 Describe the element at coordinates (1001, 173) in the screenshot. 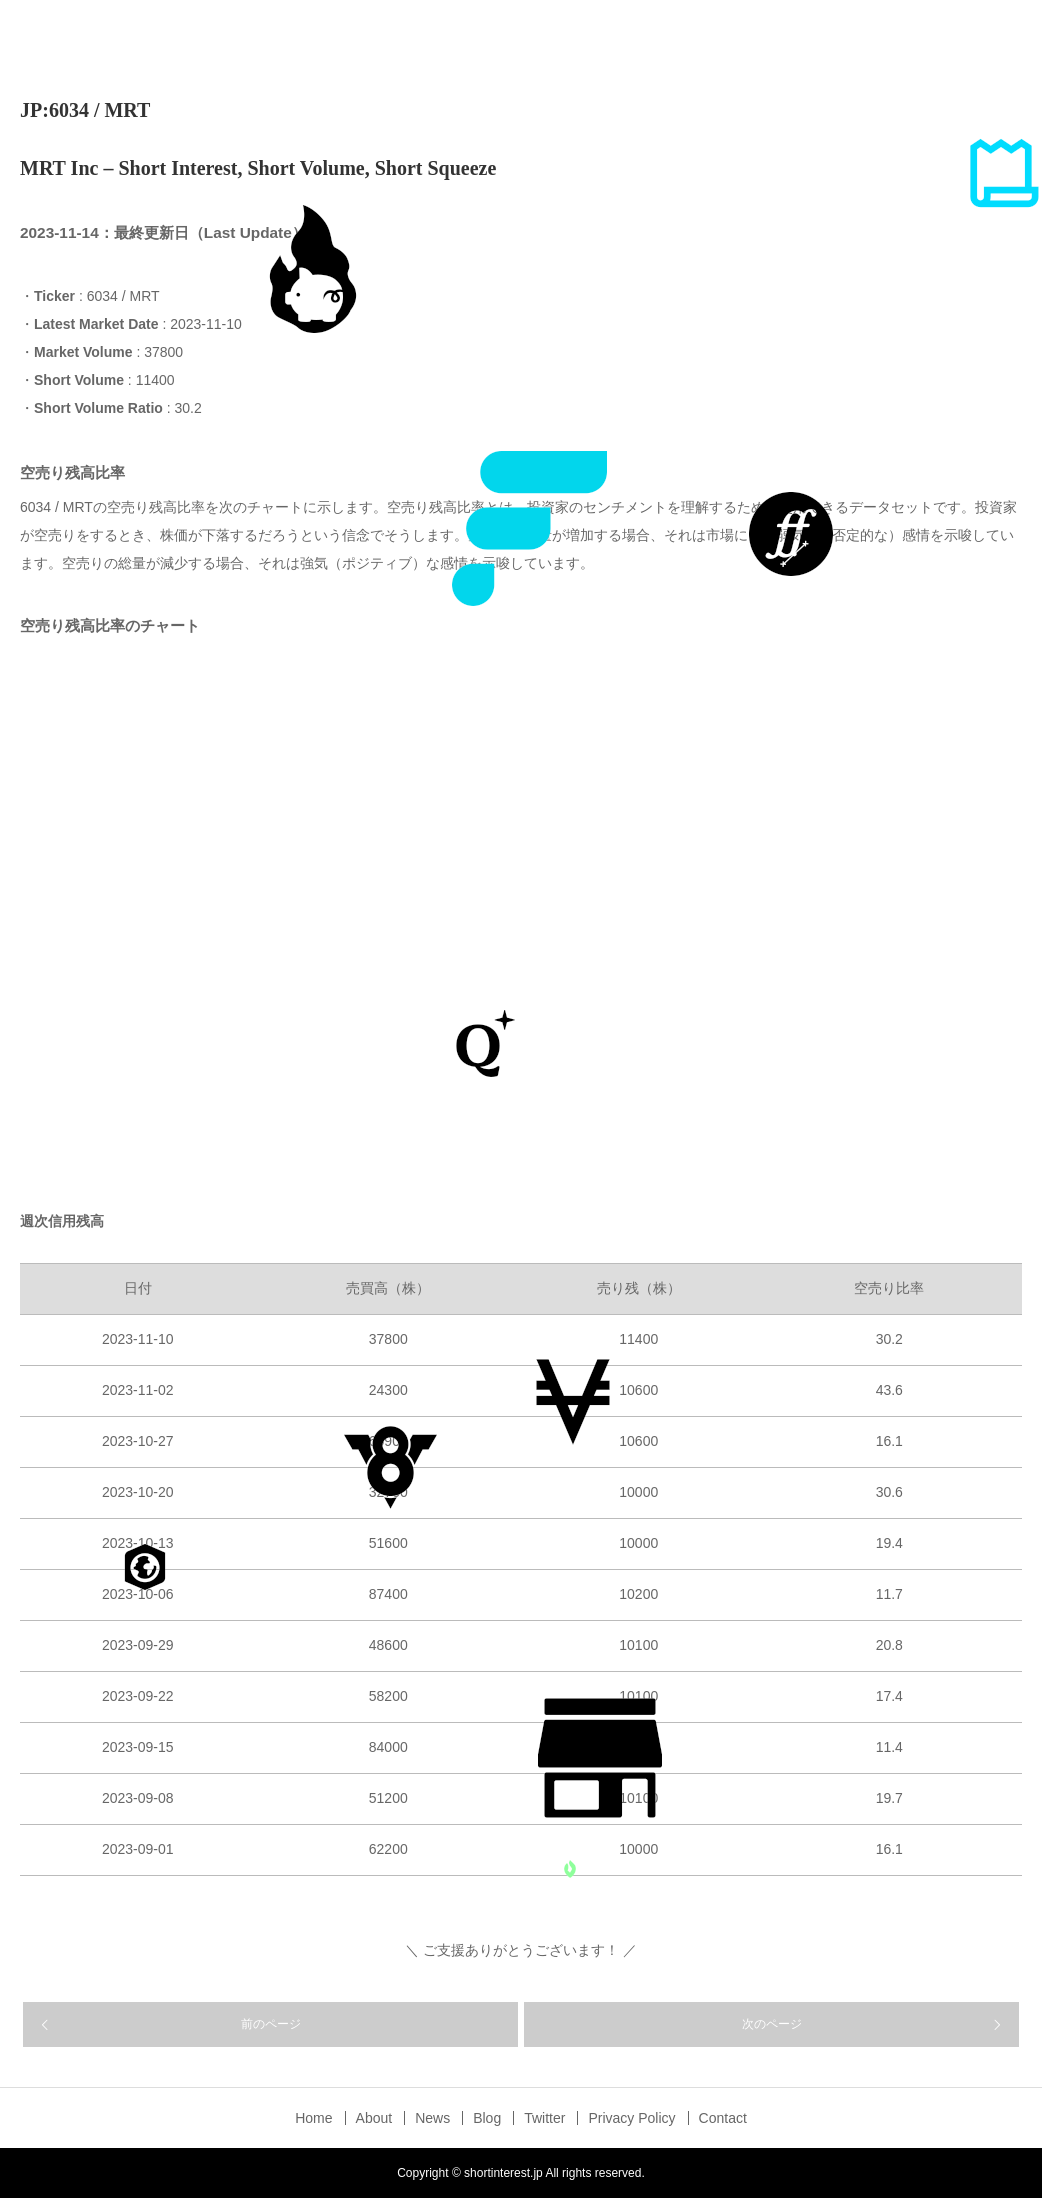

I see `view receipt or transaction history` at that location.